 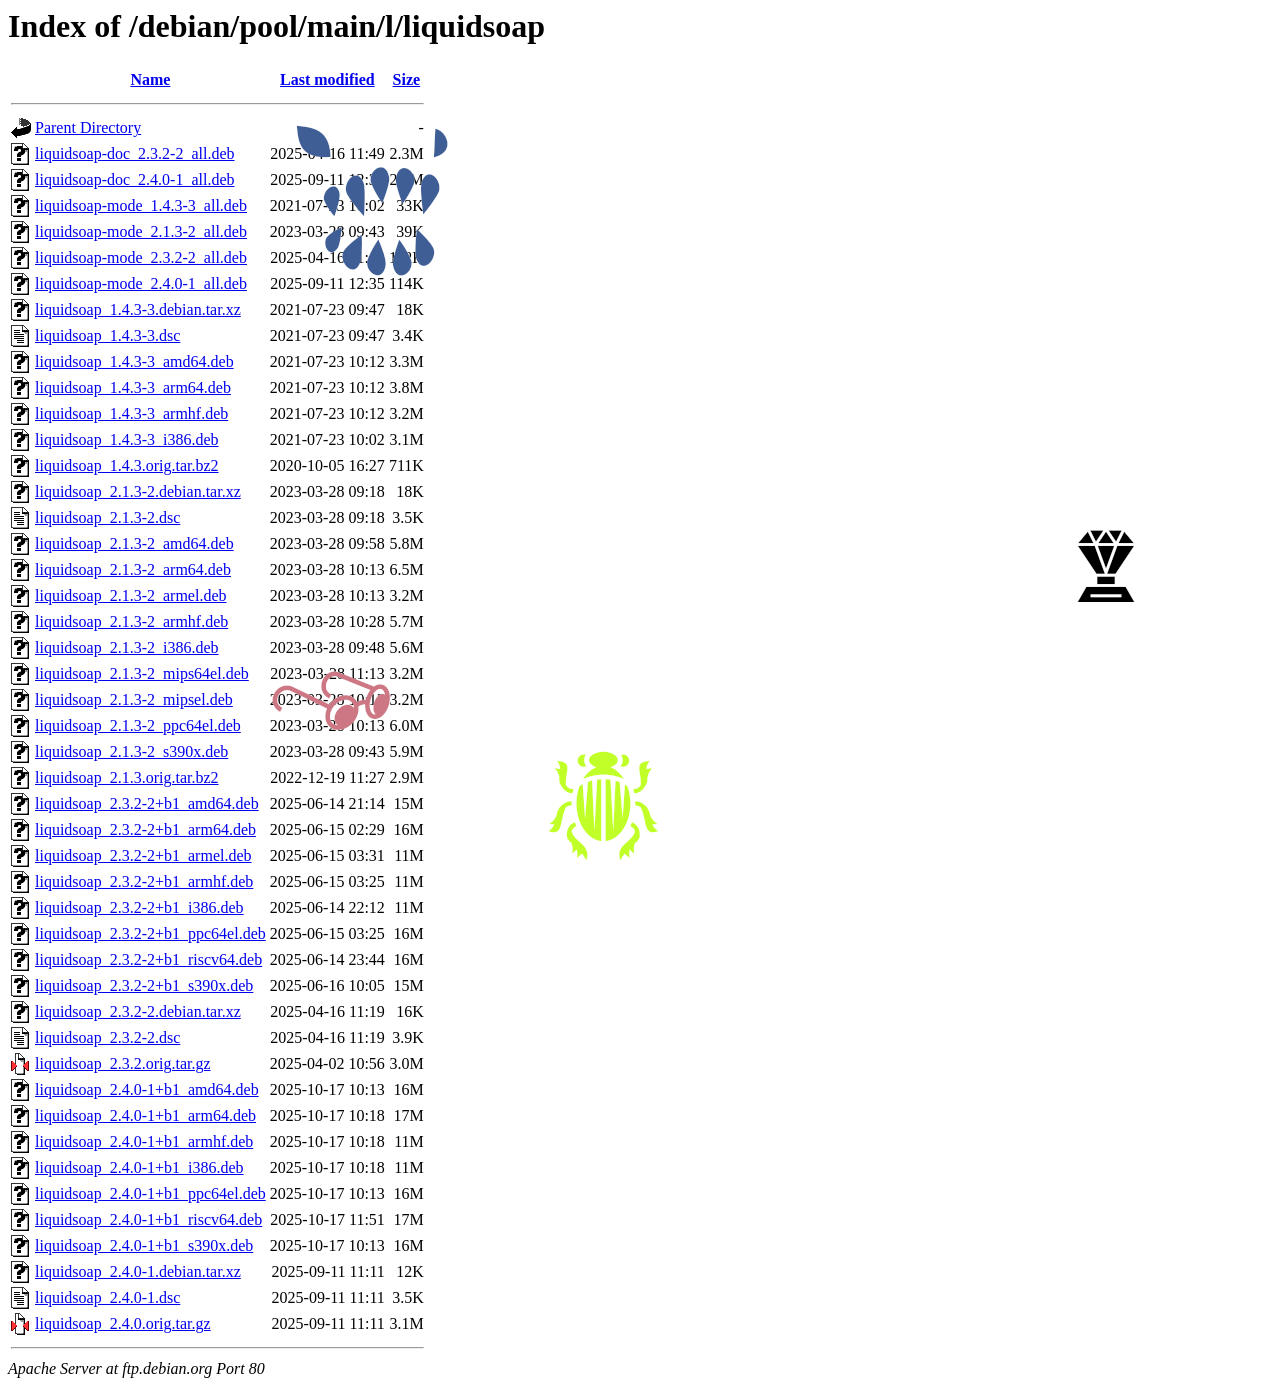 What do you see at coordinates (603, 806) in the screenshot?
I see `egyptian or ancient history themed game element` at bounding box center [603, 806].